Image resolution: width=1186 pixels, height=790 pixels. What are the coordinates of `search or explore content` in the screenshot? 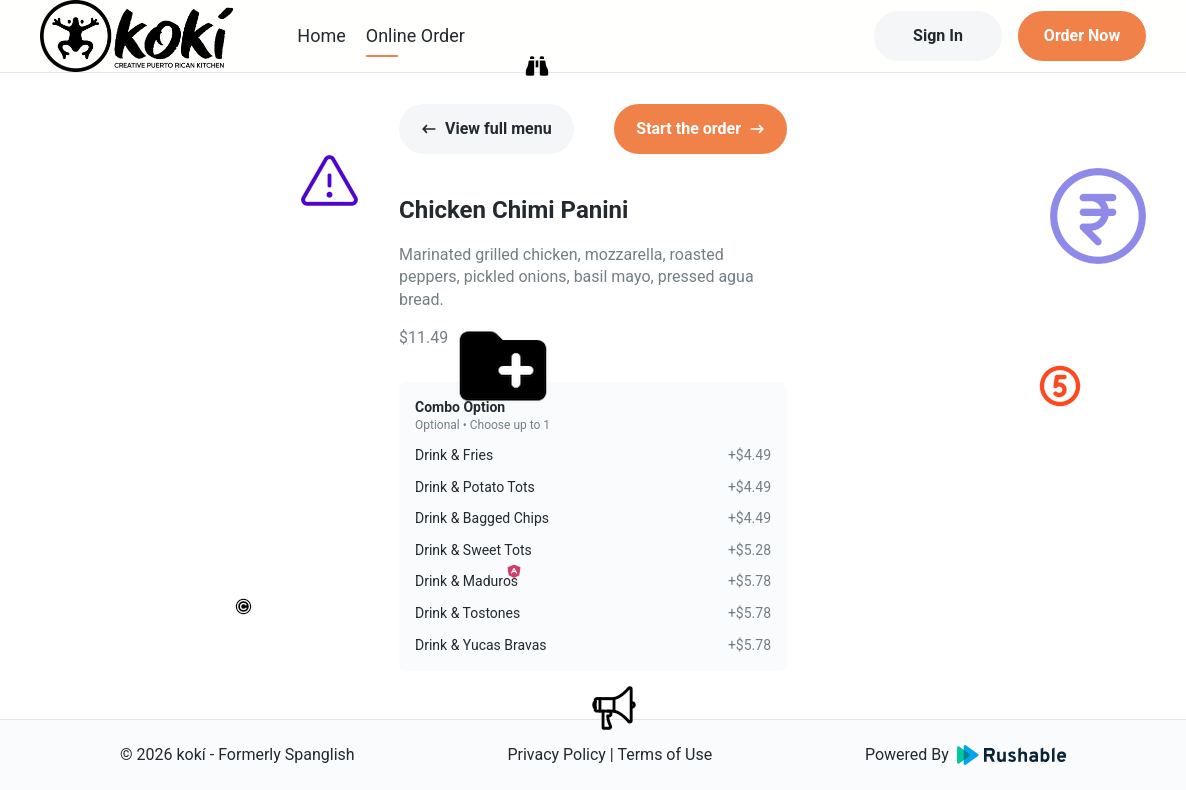 It's located at (537, 66).